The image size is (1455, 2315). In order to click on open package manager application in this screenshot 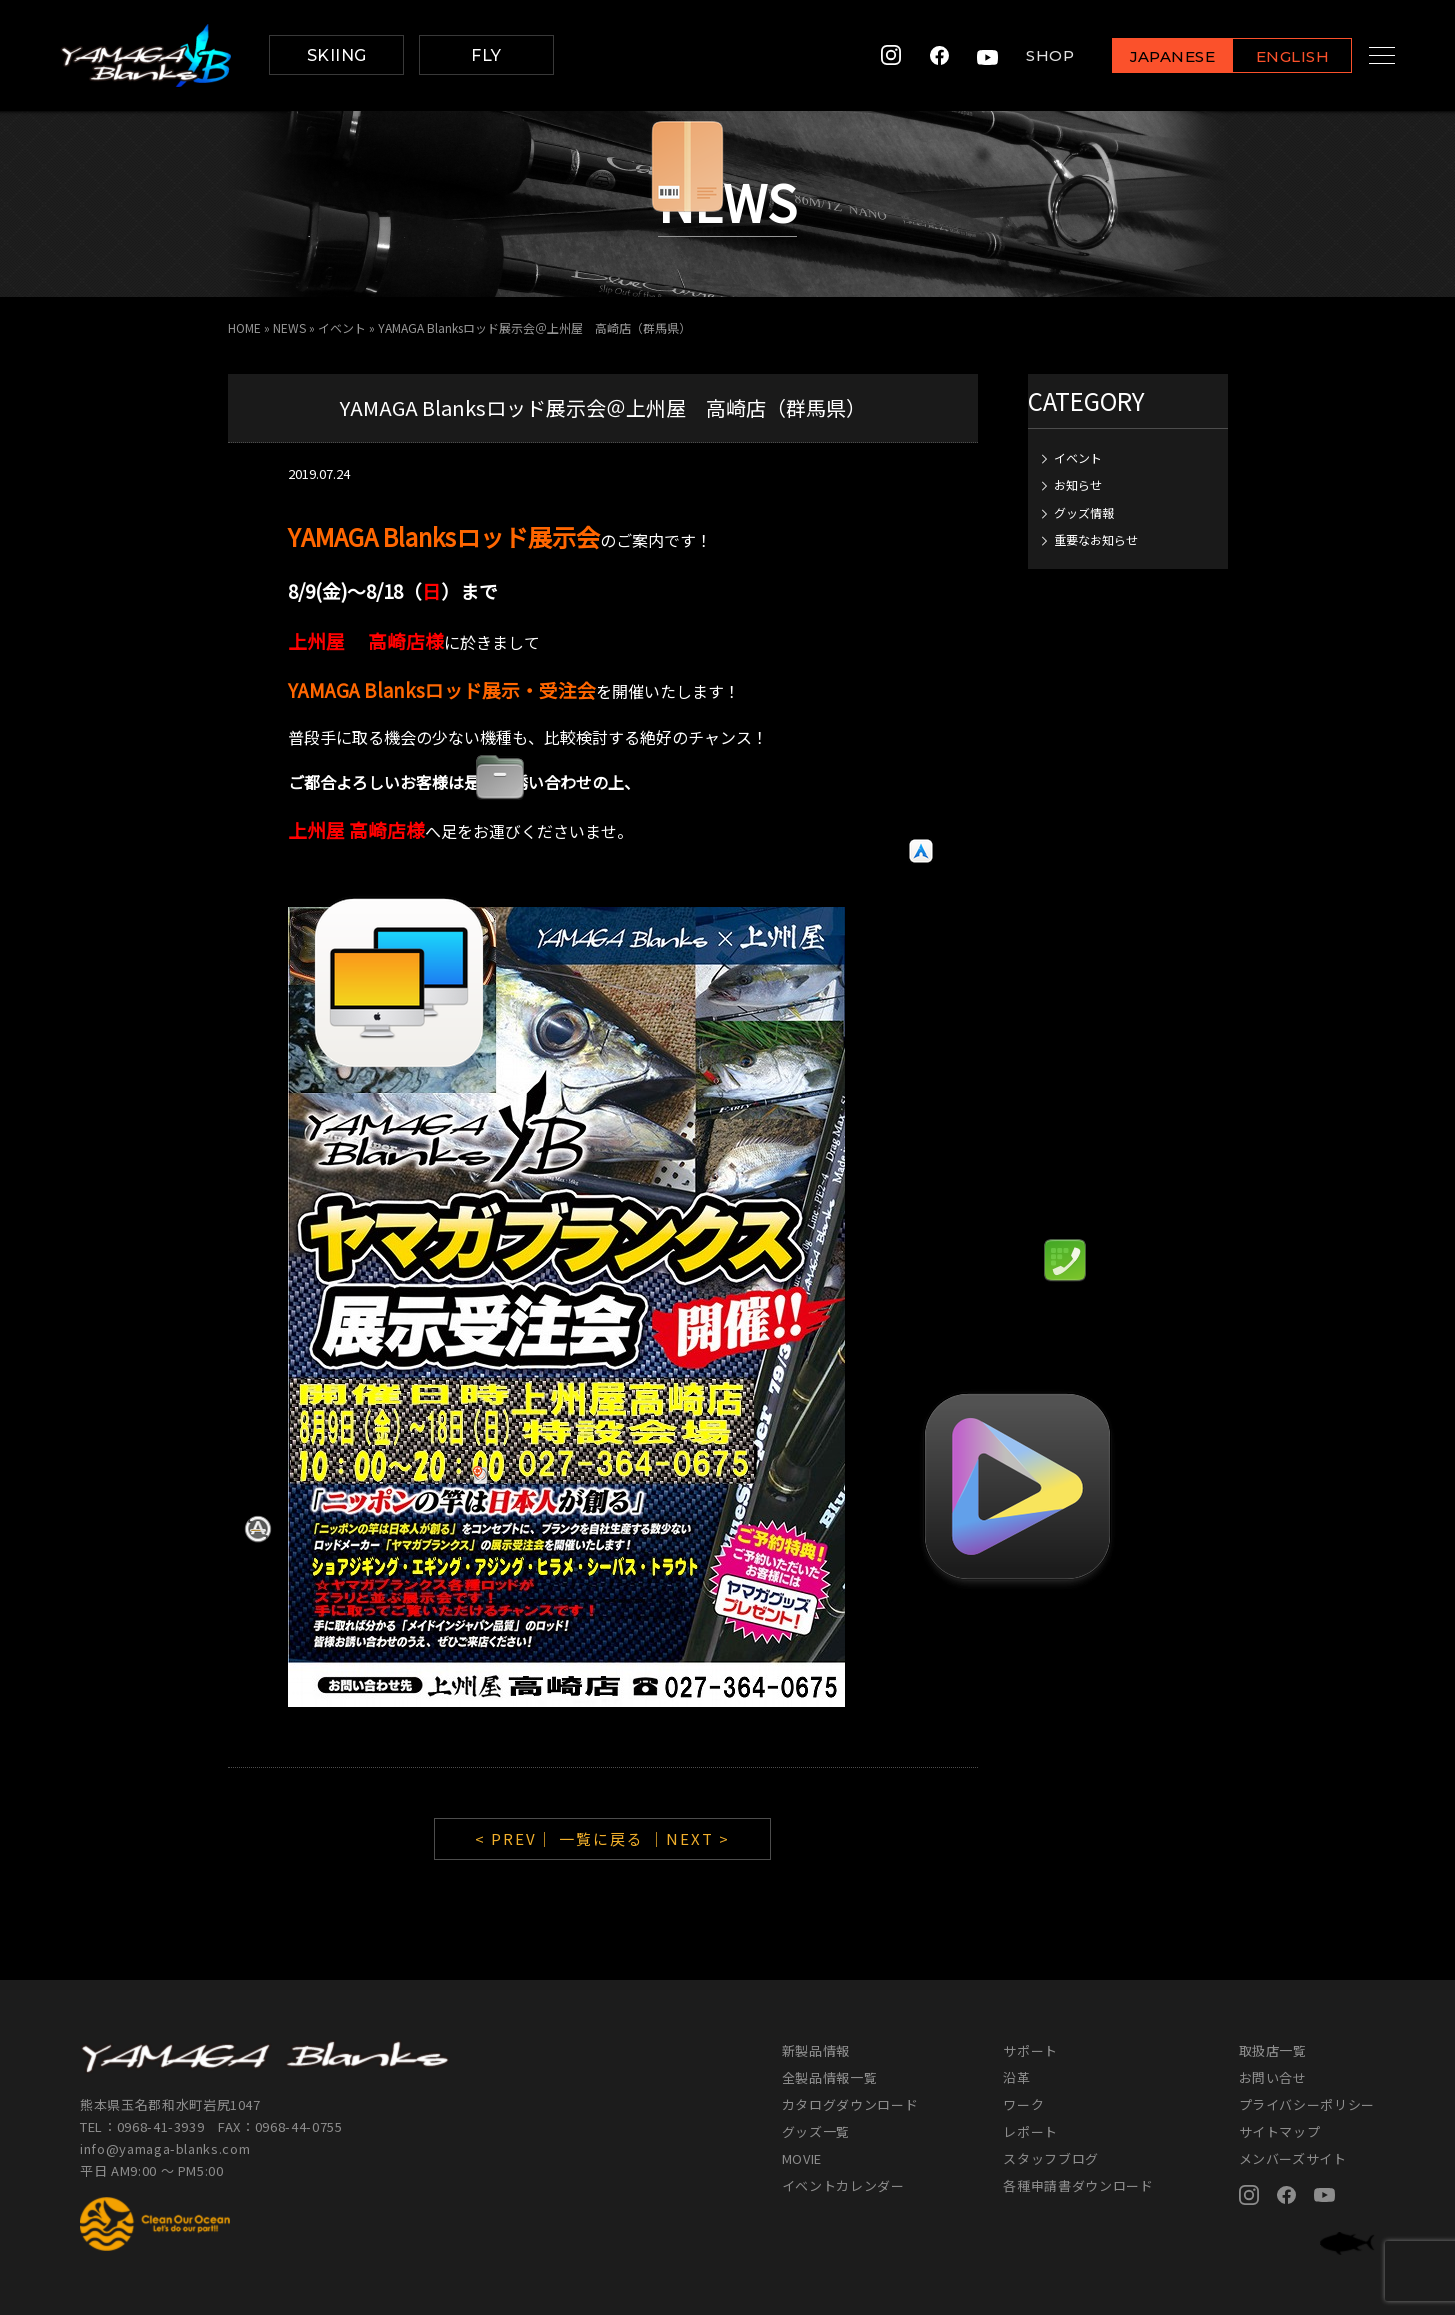, I will do `click(687, 166)`.